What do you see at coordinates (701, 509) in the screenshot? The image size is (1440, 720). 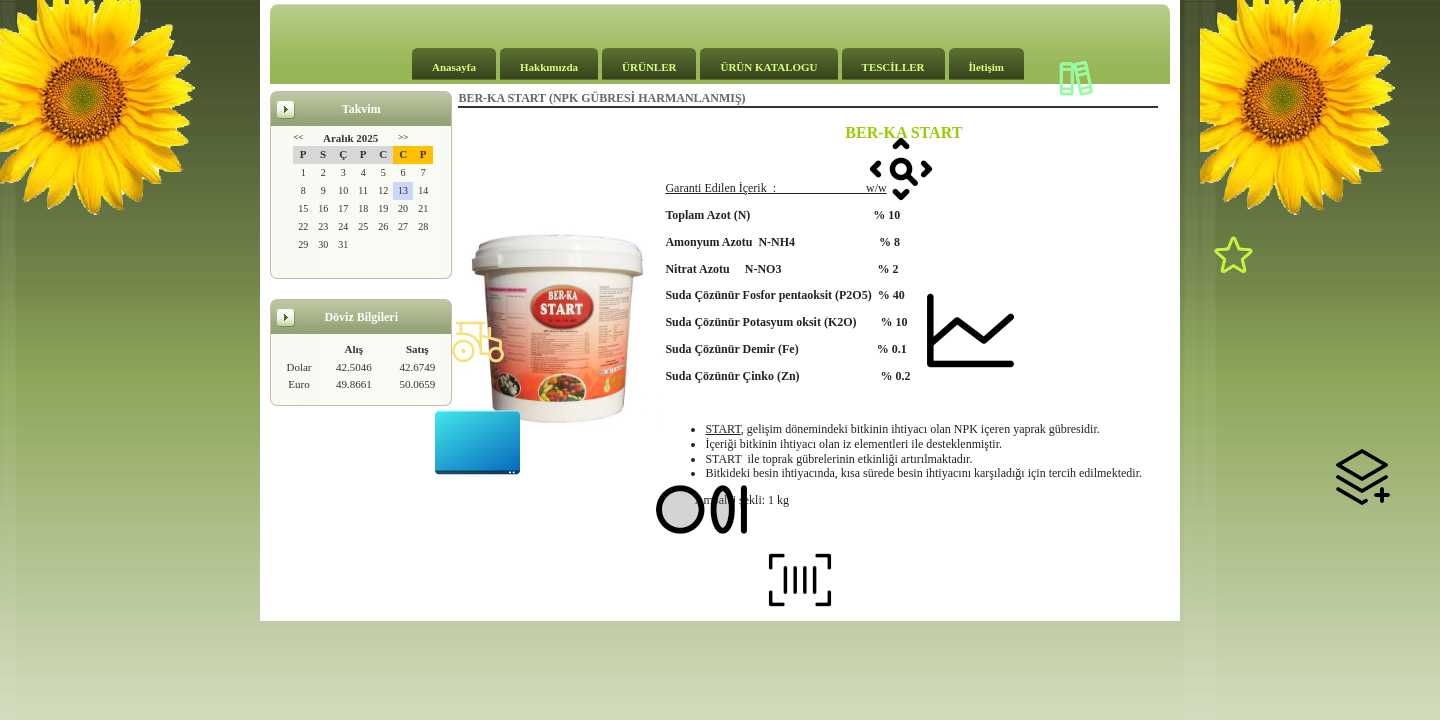 I see `visit medium profile or blog` at bounding box center [701, 509].